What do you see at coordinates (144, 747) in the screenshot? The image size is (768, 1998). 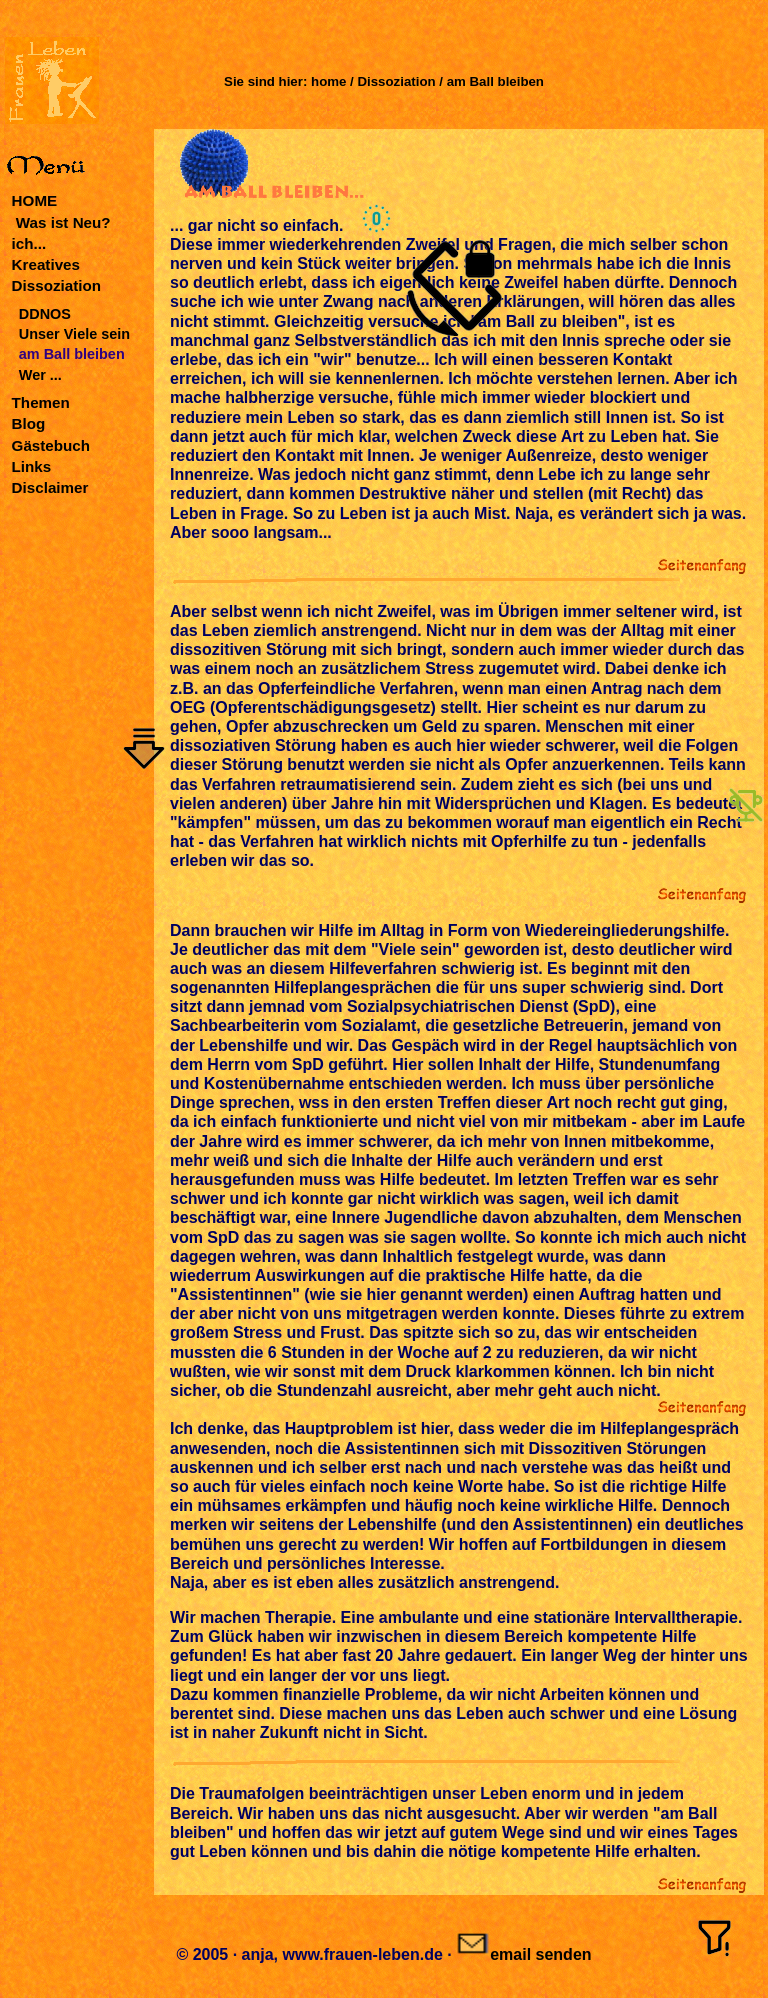 I see `download file or content` at bounding box center [144, 747].